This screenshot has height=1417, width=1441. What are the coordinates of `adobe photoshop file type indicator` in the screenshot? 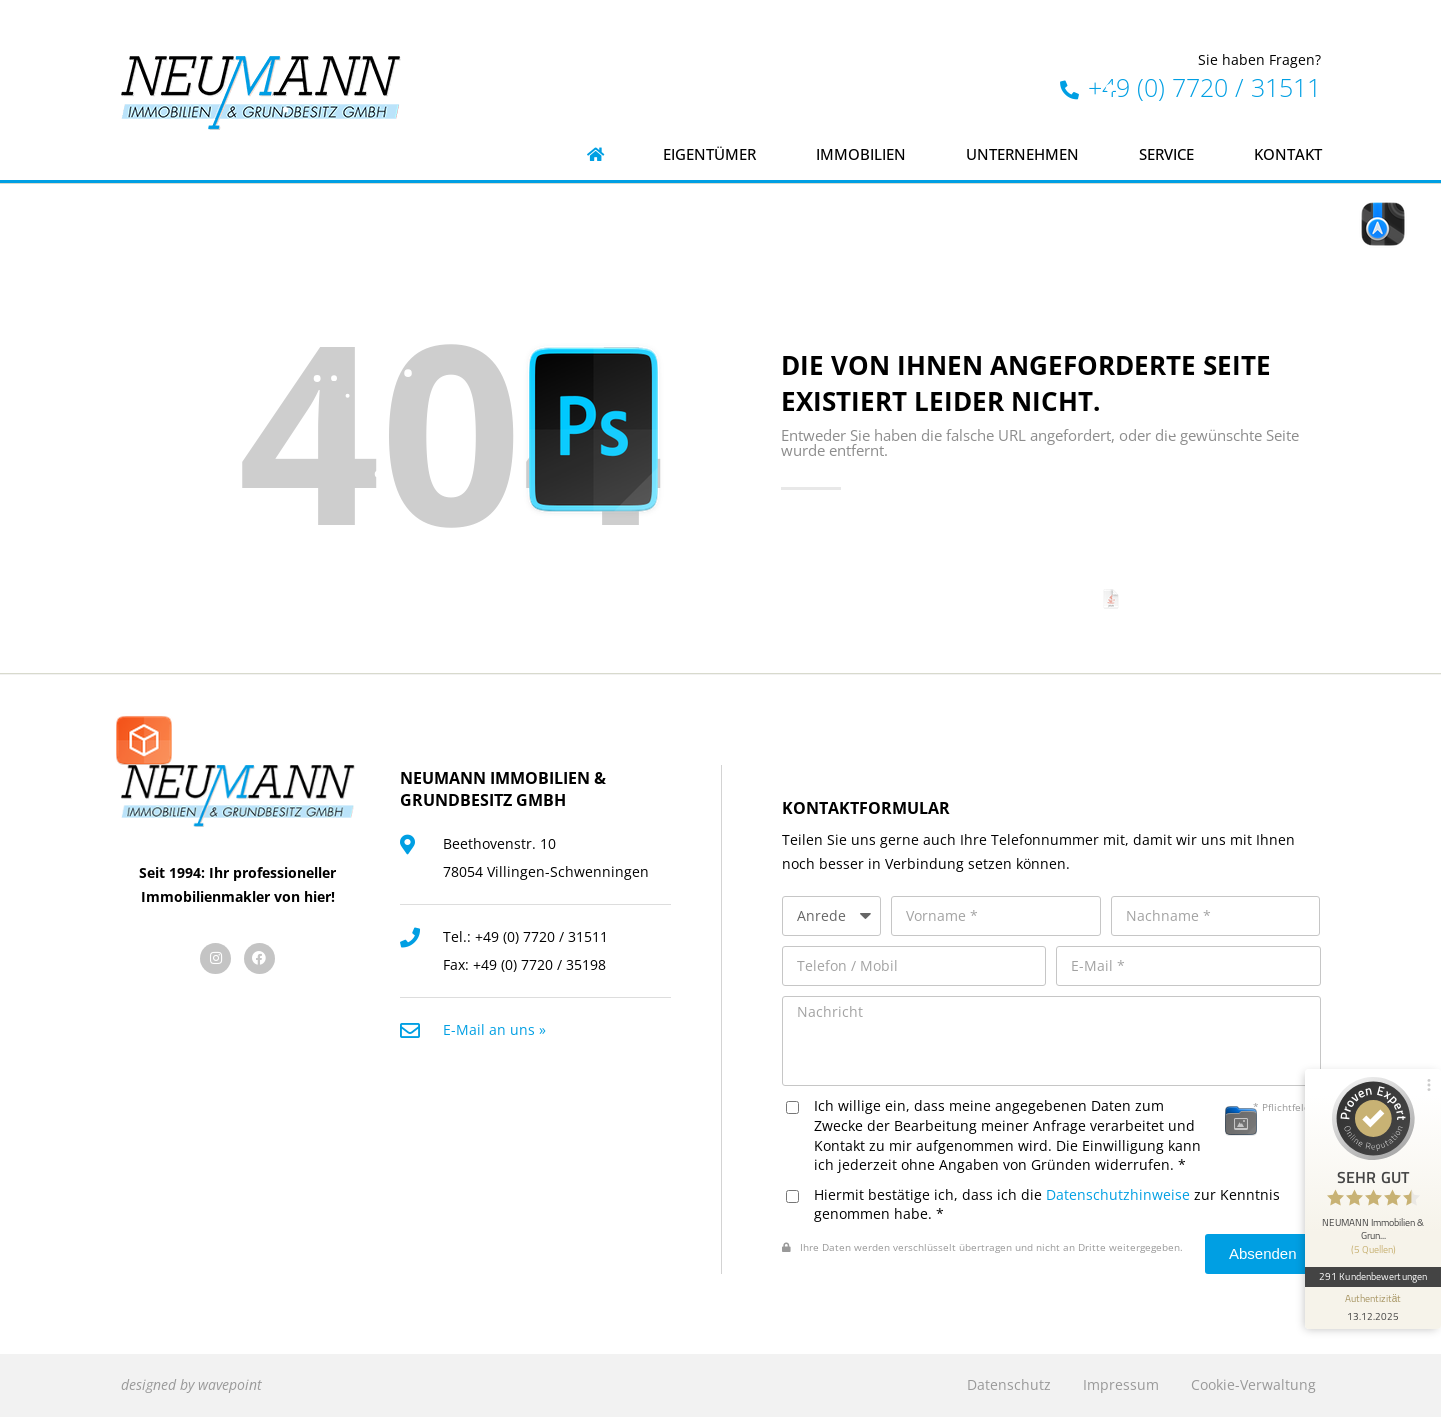 It's located at (593, 429).